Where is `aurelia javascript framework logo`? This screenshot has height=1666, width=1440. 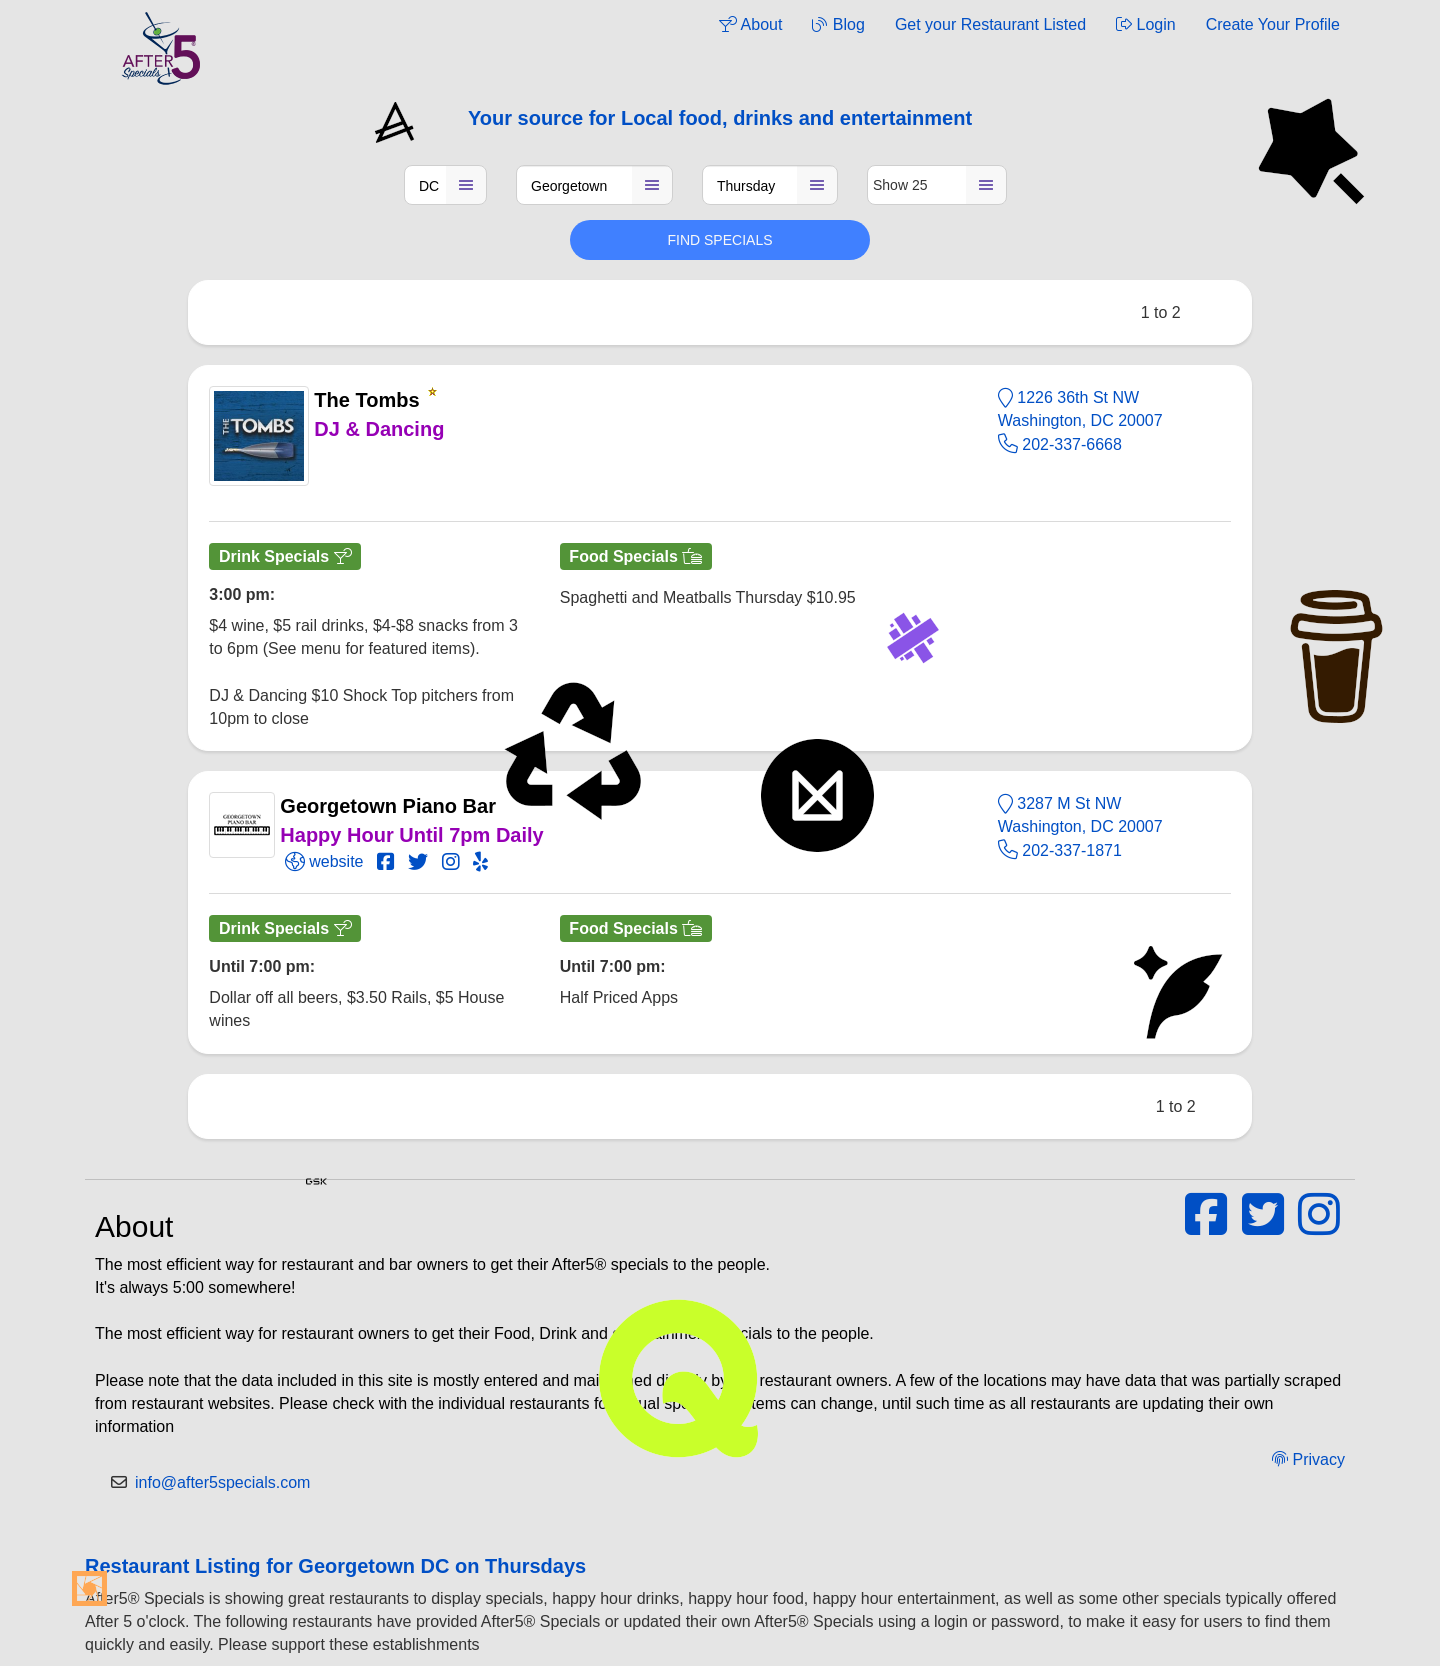
aurelia javascript framework logo is located at coordinates (913, 638).